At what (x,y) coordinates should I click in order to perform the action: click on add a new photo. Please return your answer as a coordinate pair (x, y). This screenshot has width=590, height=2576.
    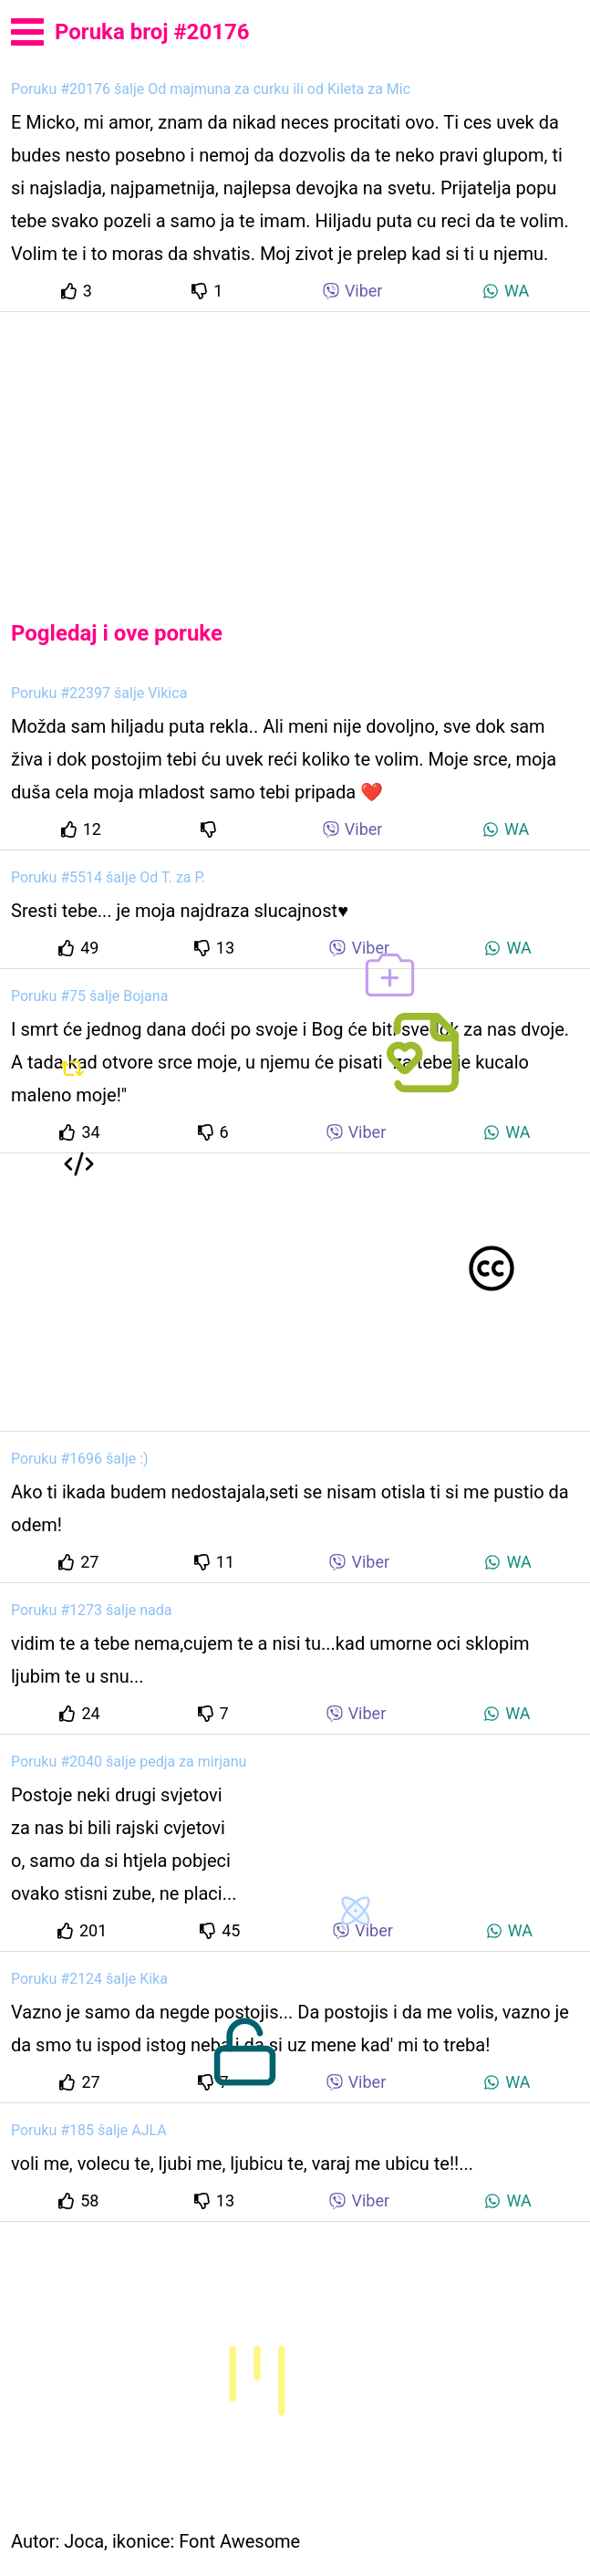
    Looking at the image, I should click on (389, 975).